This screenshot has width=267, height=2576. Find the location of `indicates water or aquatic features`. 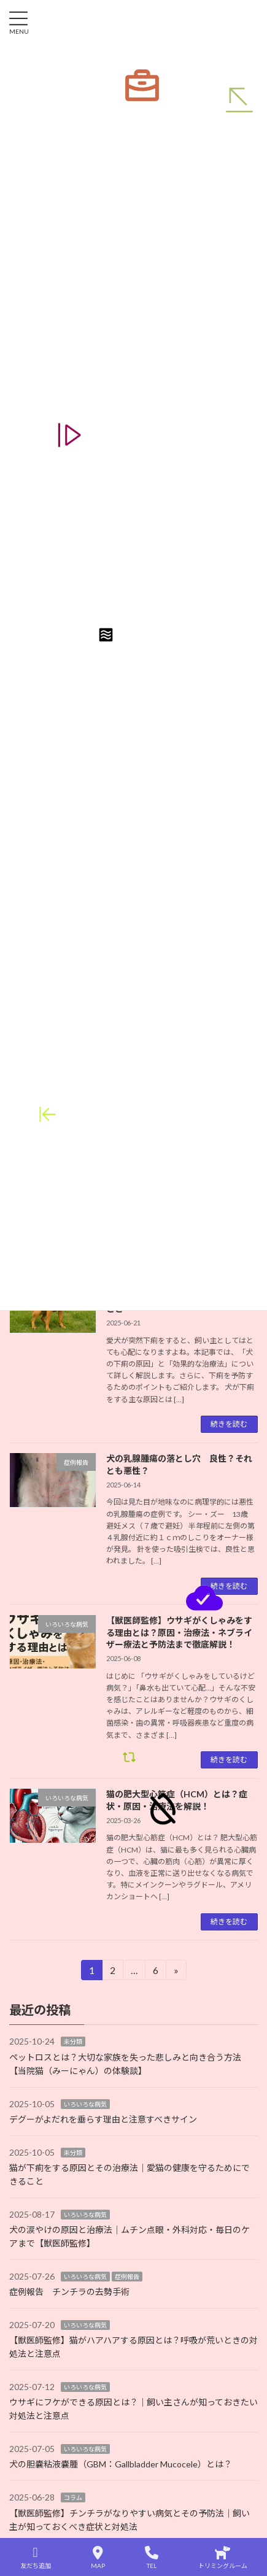

indicates water or aquatic features is located at coordinates (106, 634).